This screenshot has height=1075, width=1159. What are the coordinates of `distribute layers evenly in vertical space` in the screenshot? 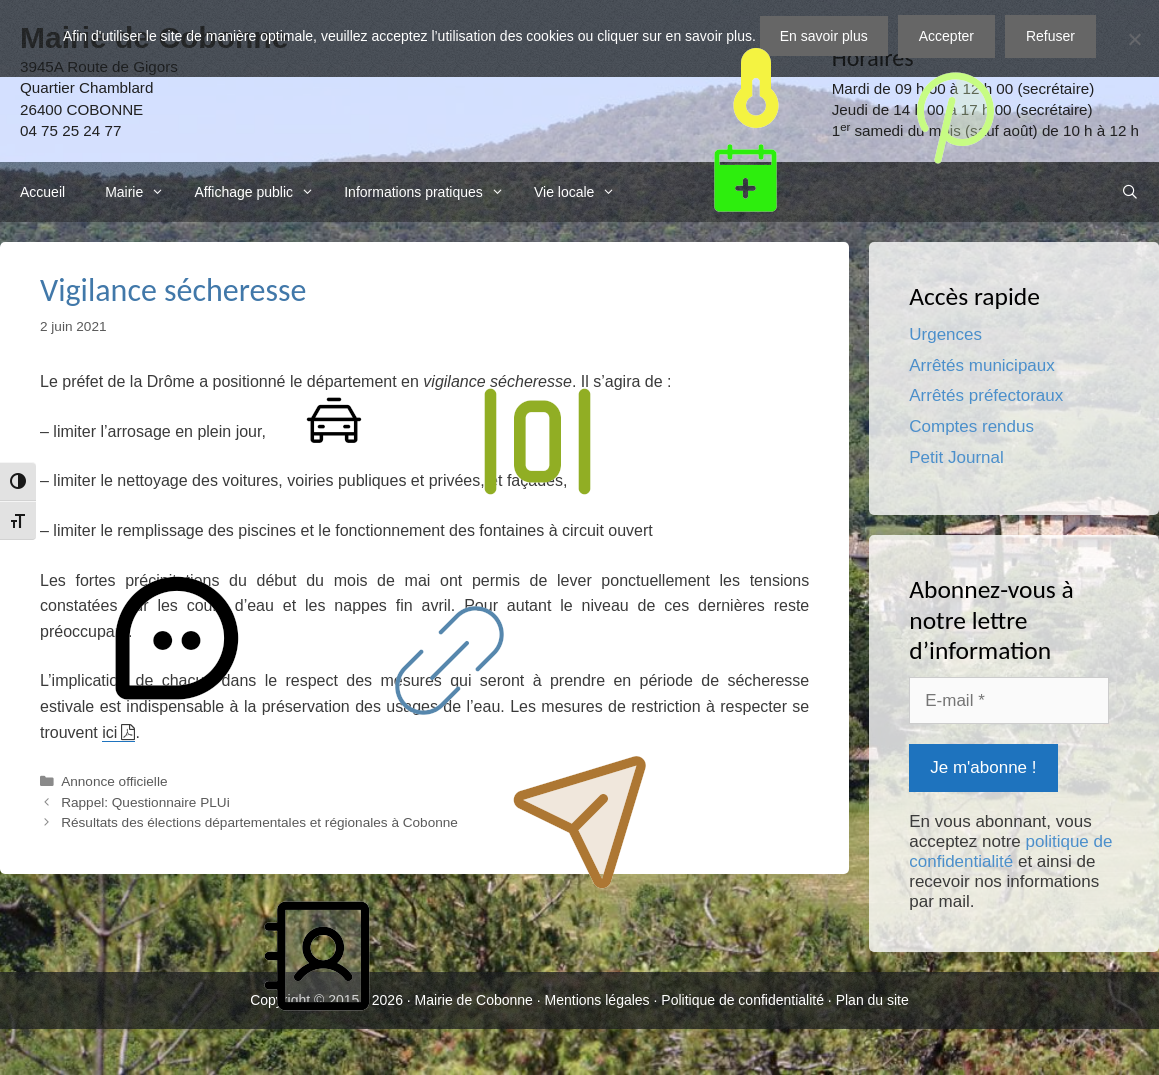 It's located at (537, 441).